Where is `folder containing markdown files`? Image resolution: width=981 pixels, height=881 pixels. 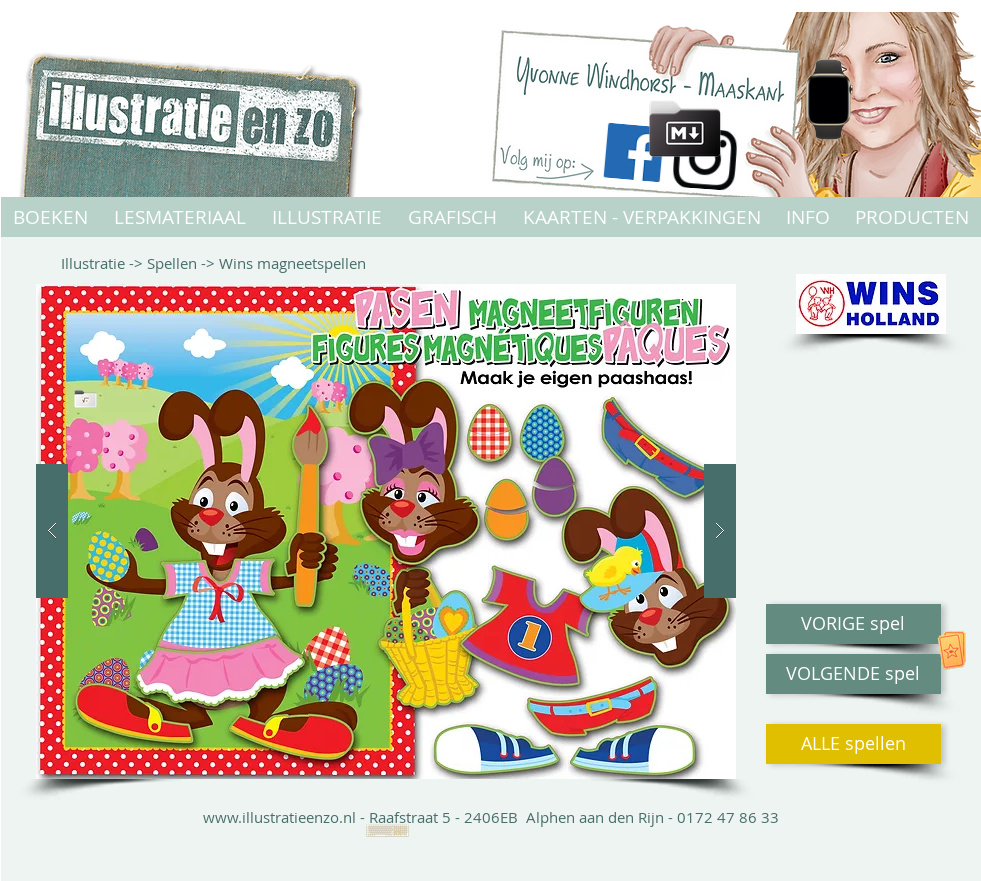 folder containing markdown files is located at coordinates (684, 130).